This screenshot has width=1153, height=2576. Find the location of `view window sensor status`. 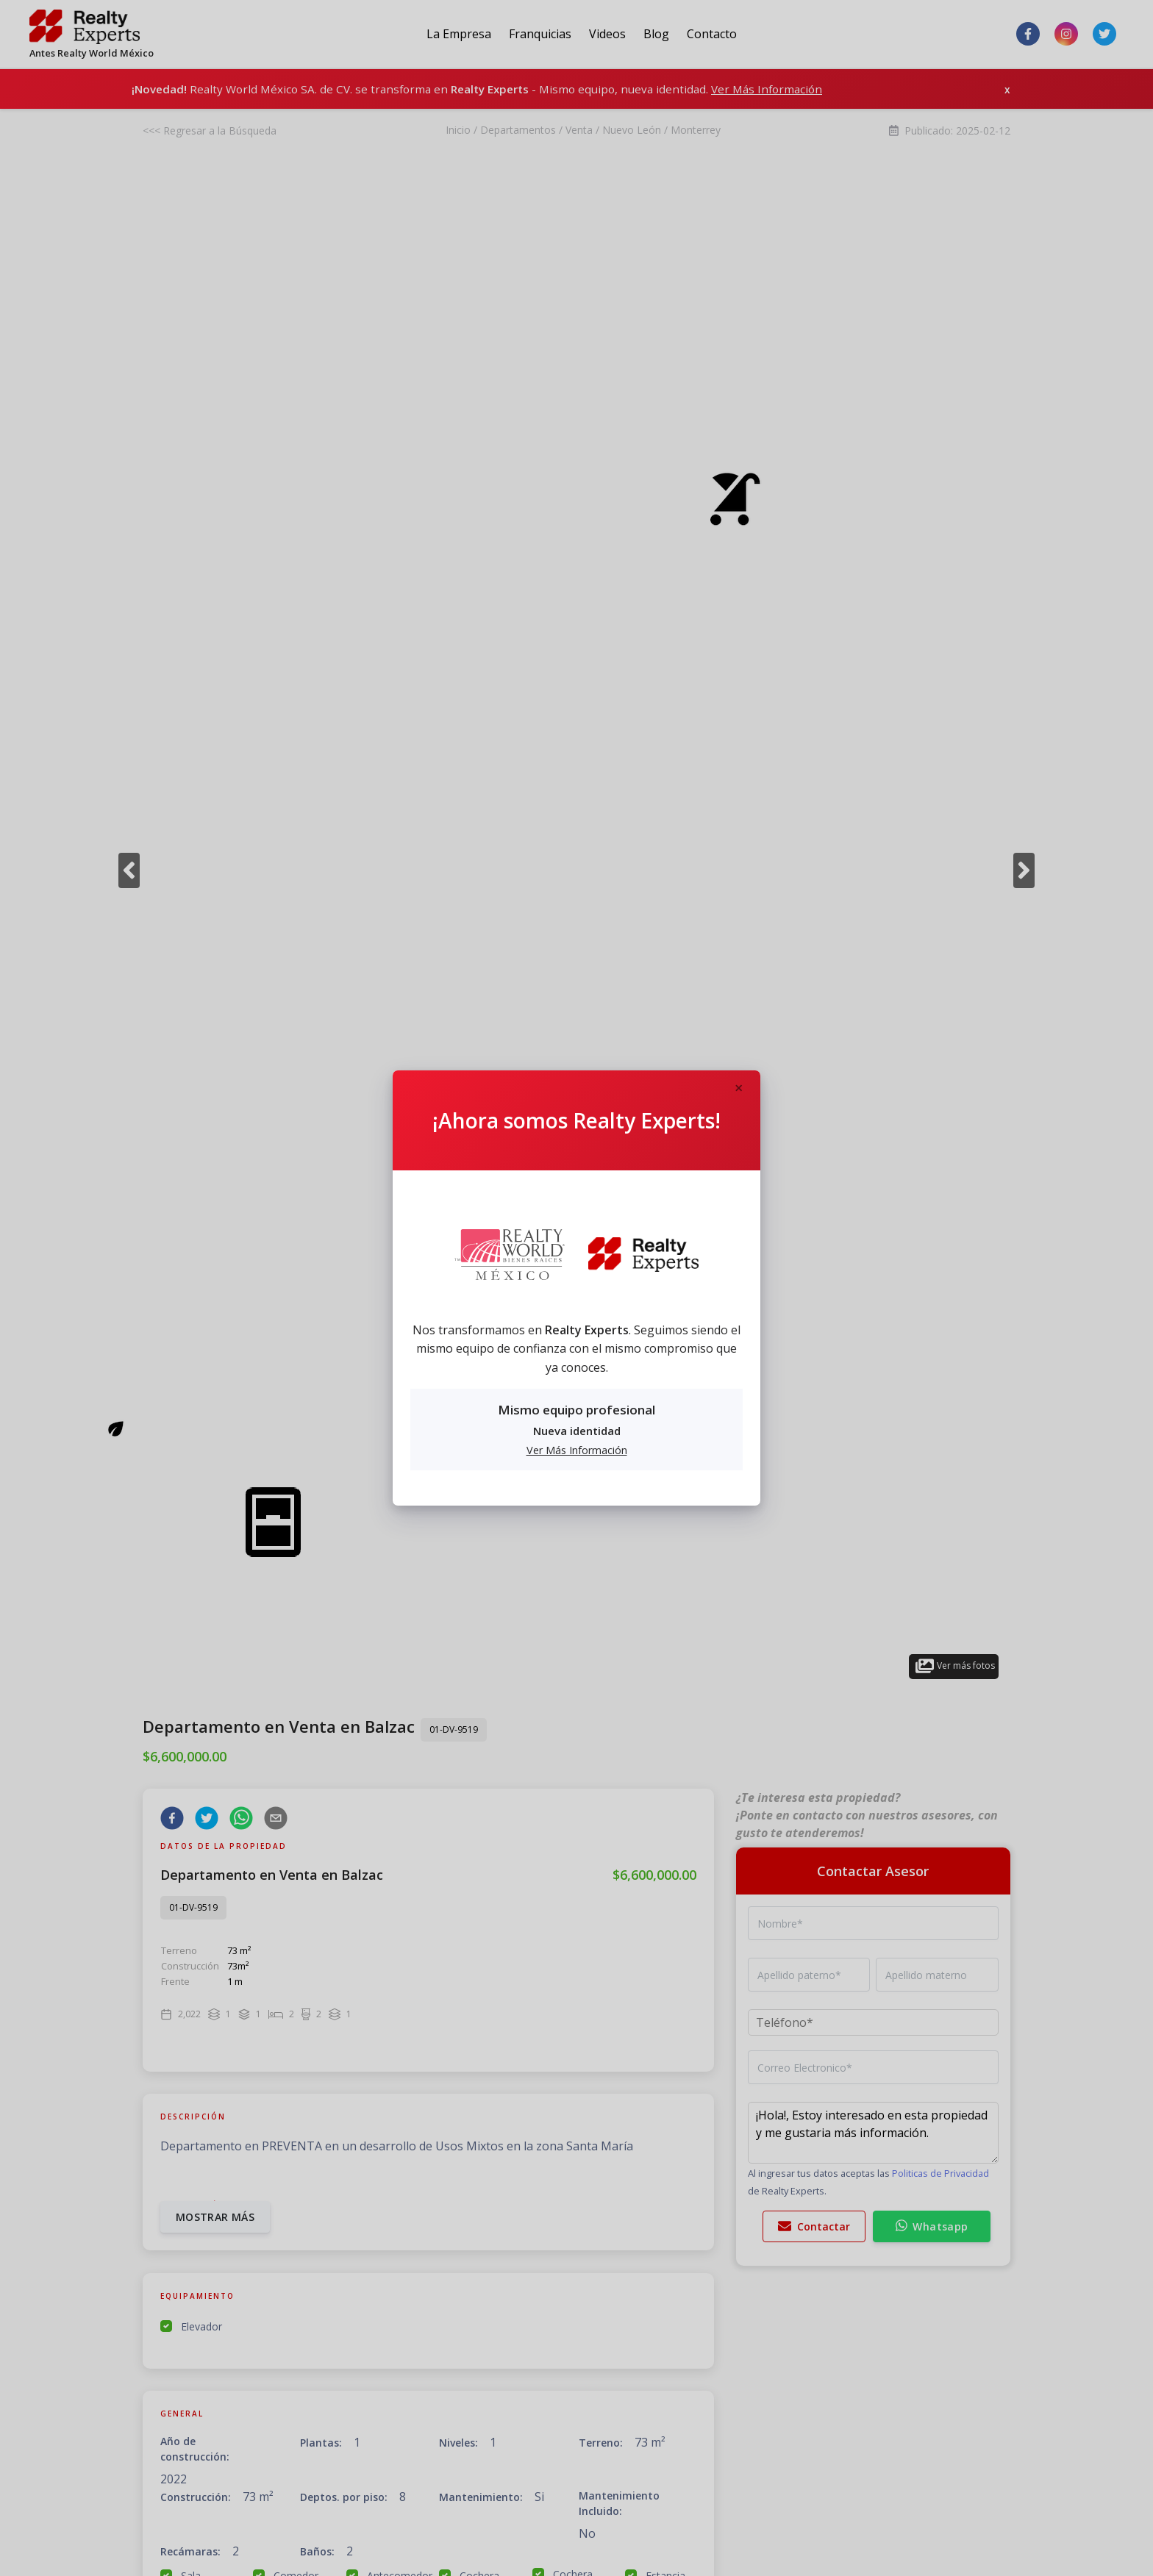

view window sensor status is located at coordinates (273, 1522).